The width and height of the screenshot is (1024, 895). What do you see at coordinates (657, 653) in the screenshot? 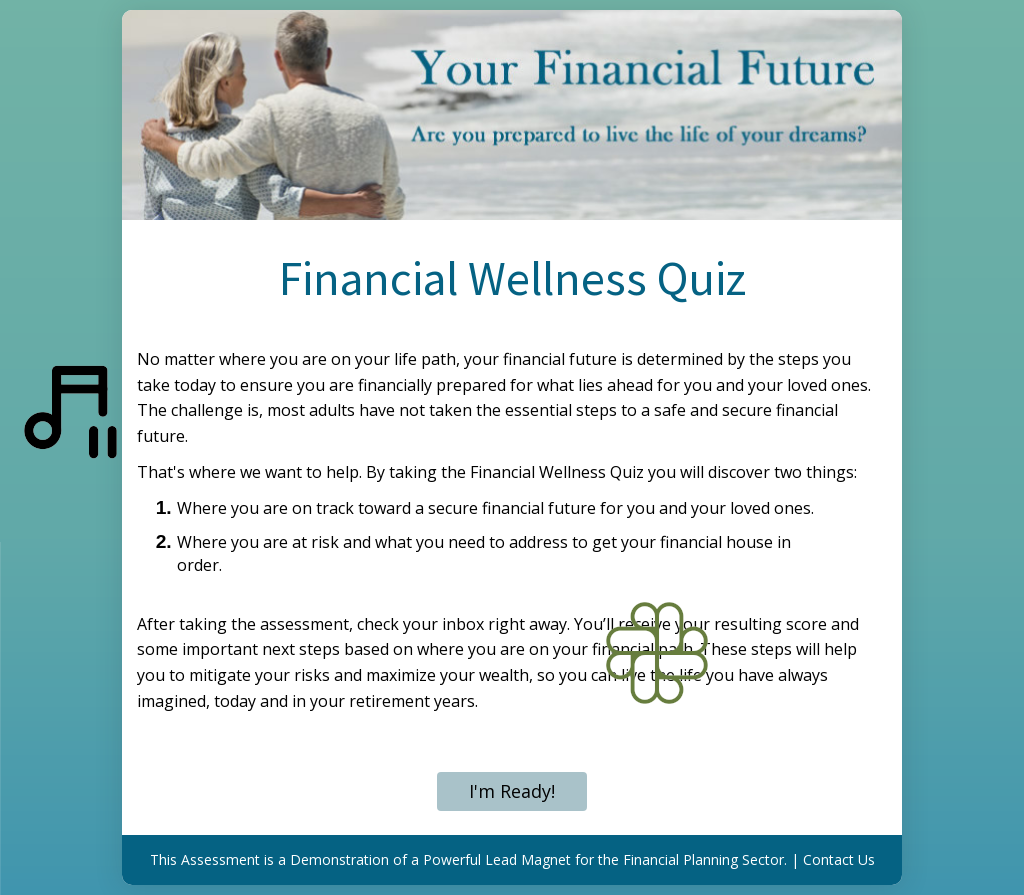
I see `open Slack messaging app` at bounding box center [657, 653].